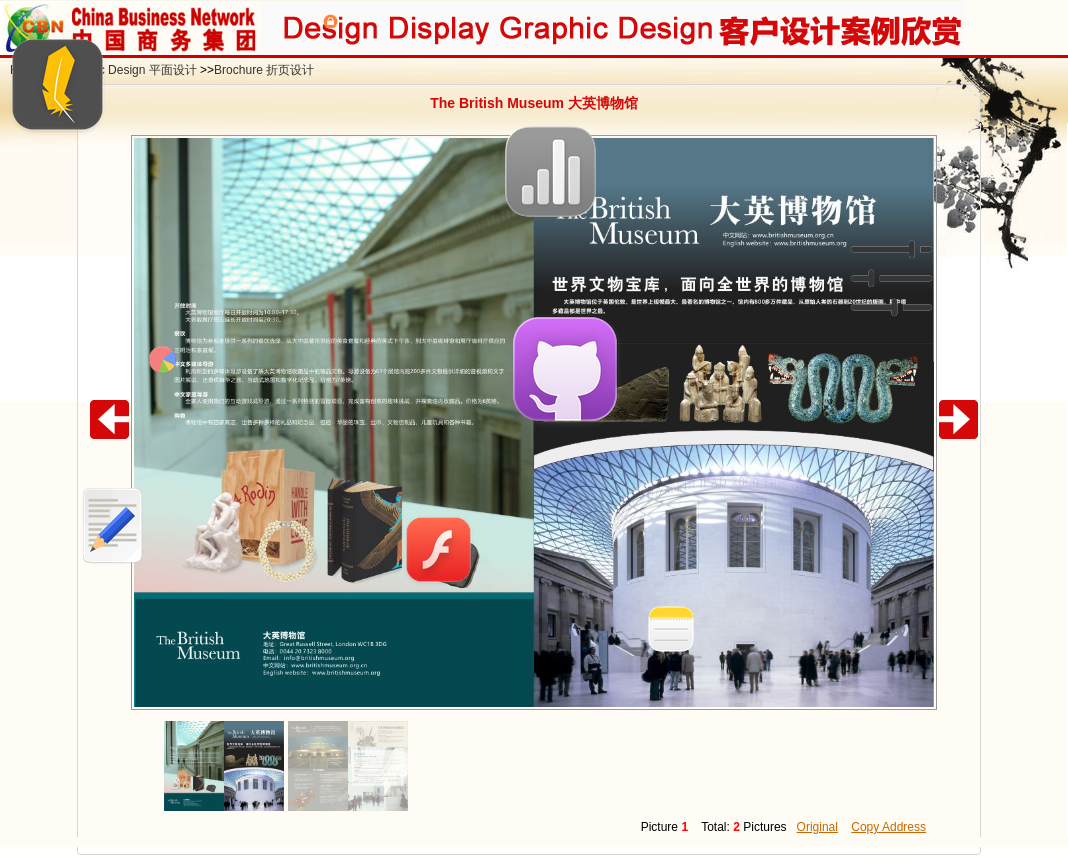  What do you see at coordinates (112, 525) in the screenshot?
I see `open the text editor application` at bounding box center [112, 525].